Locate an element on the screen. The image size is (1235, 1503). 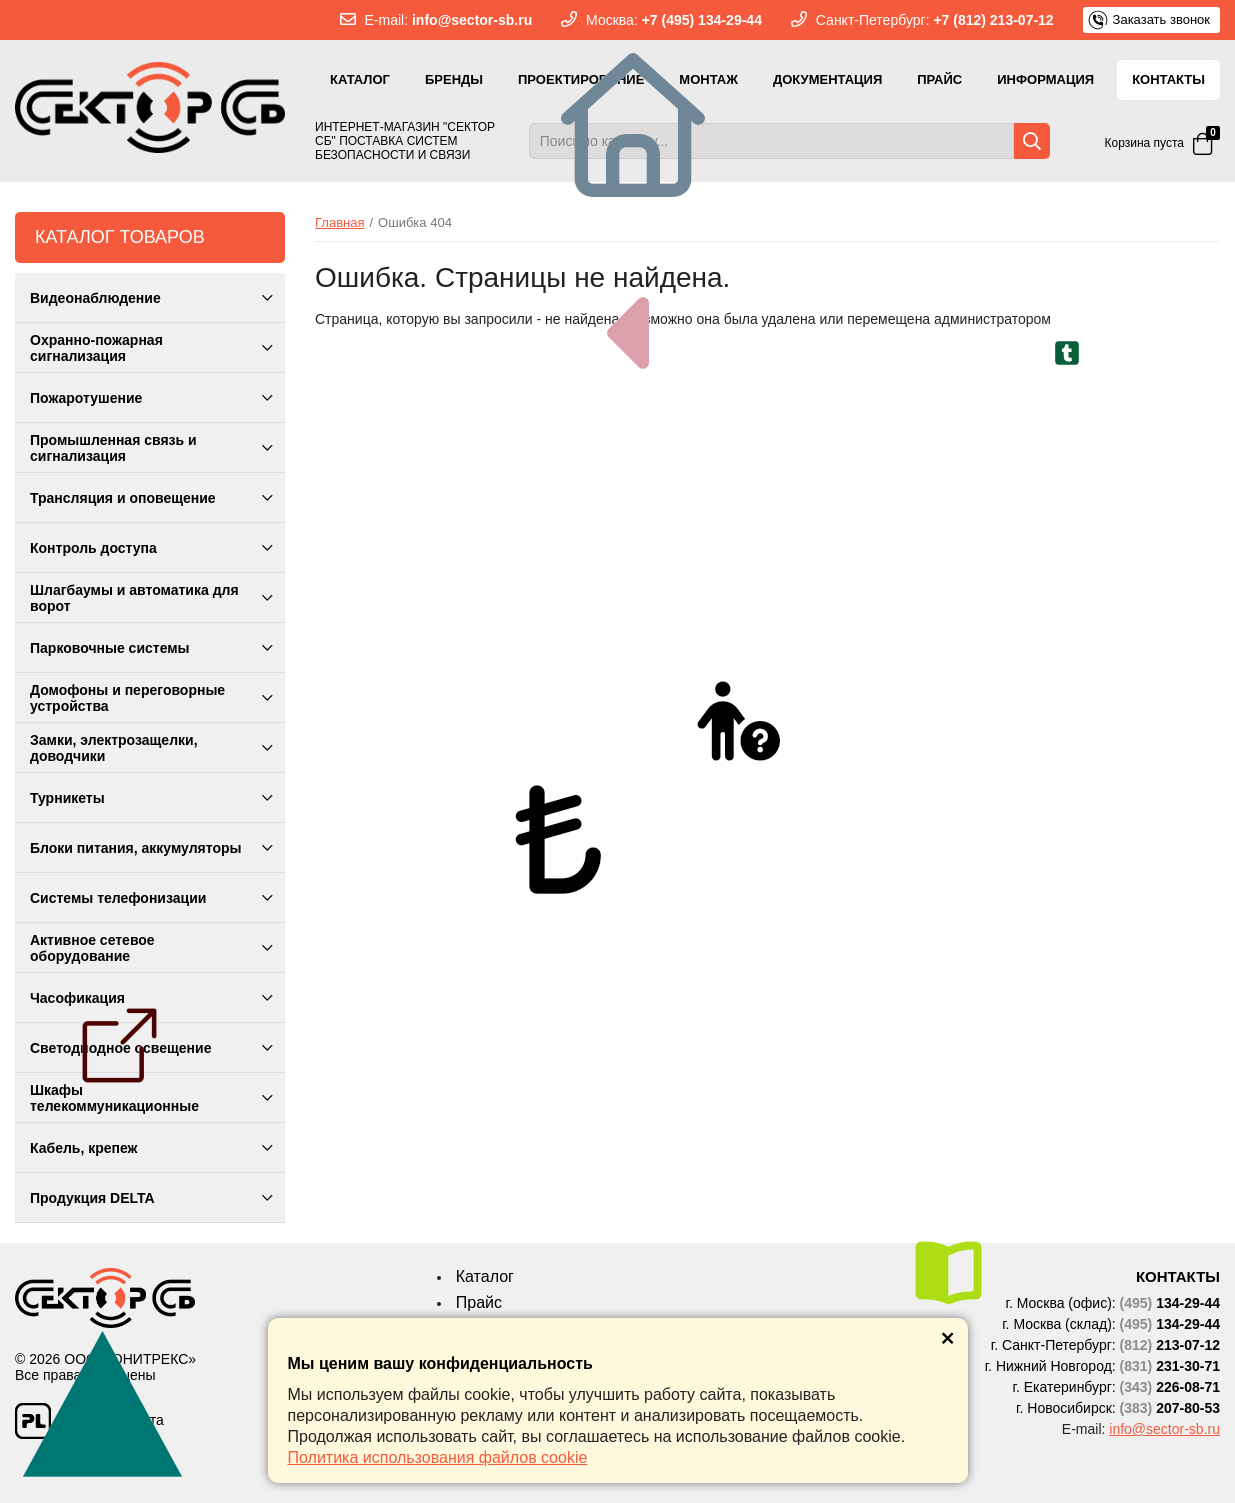
navigate to the home screen is located at coordinates (633, 125).